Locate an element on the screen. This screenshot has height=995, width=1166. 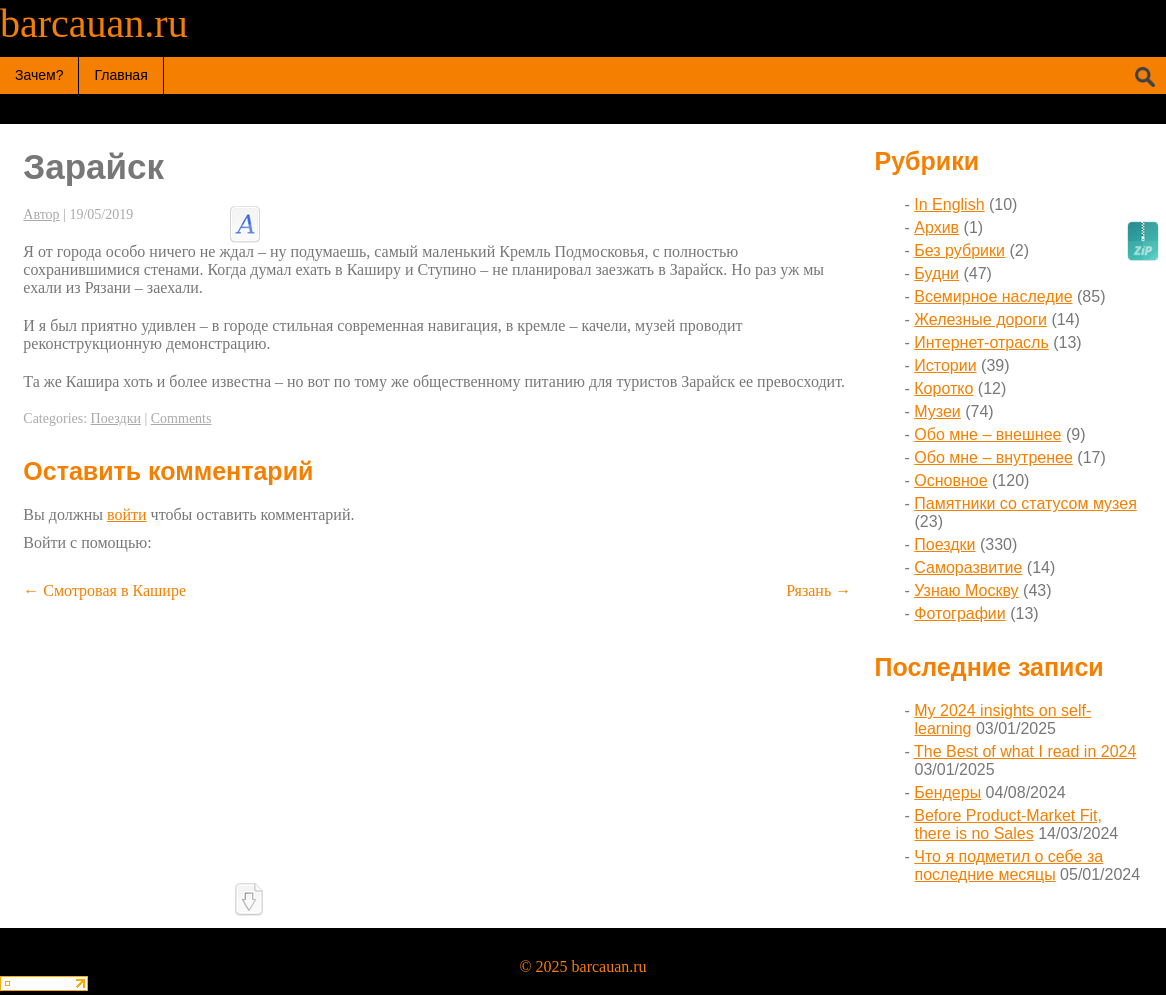
a compressed zip file is located at coordinates (1143, 241).